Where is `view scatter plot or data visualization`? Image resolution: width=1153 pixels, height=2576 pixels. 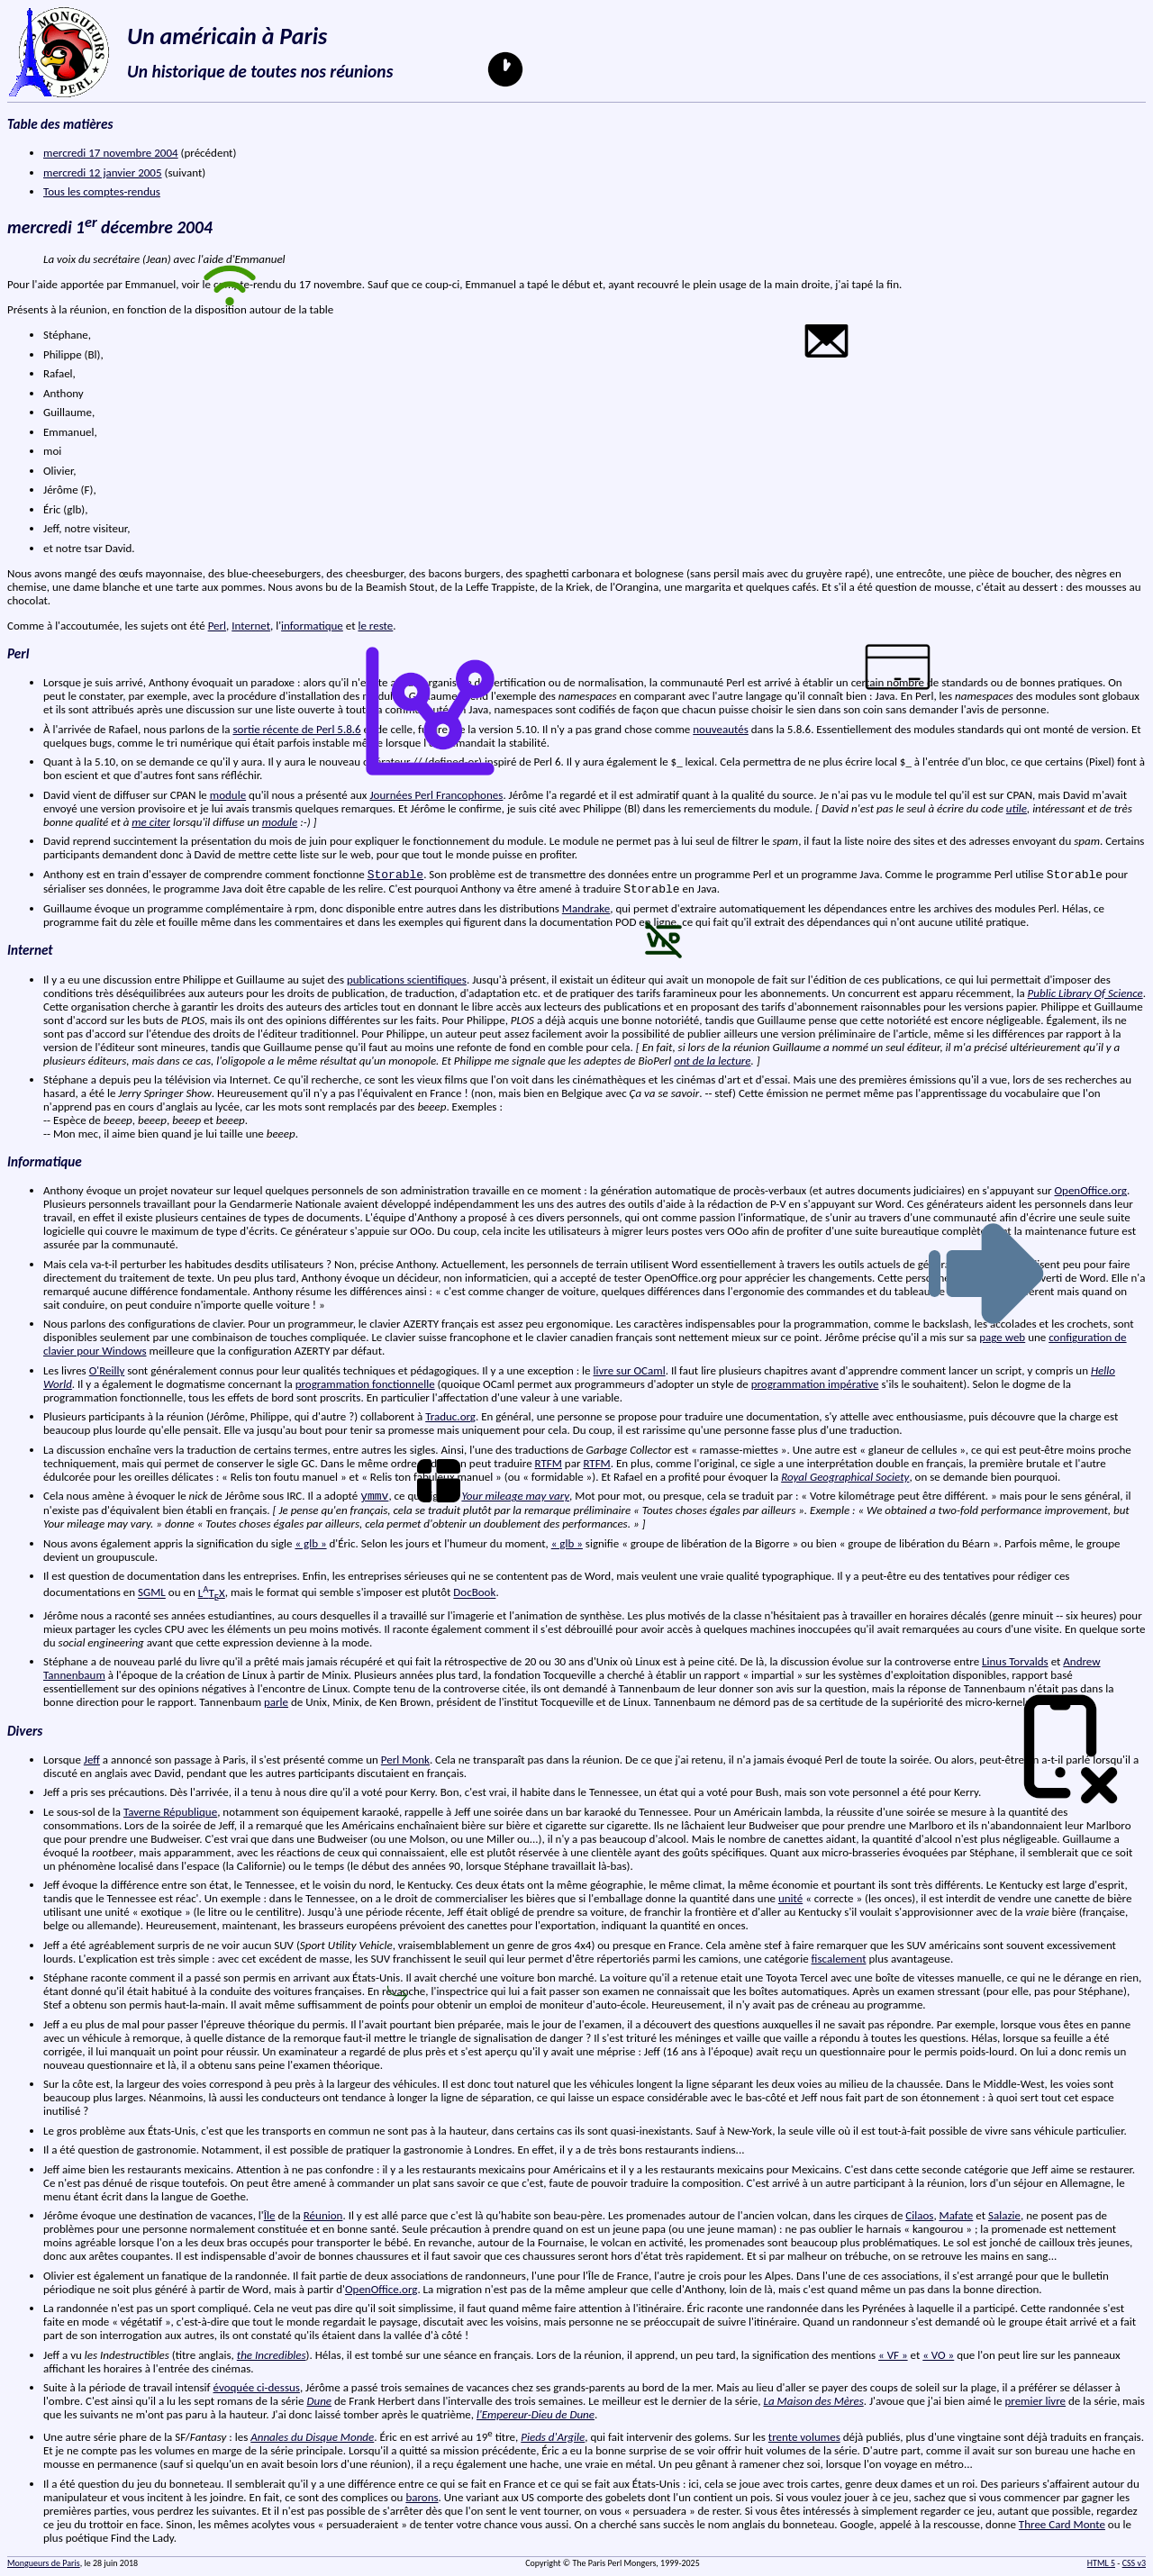
view scatter plot or data visualization is located at coordinates (430, 711).